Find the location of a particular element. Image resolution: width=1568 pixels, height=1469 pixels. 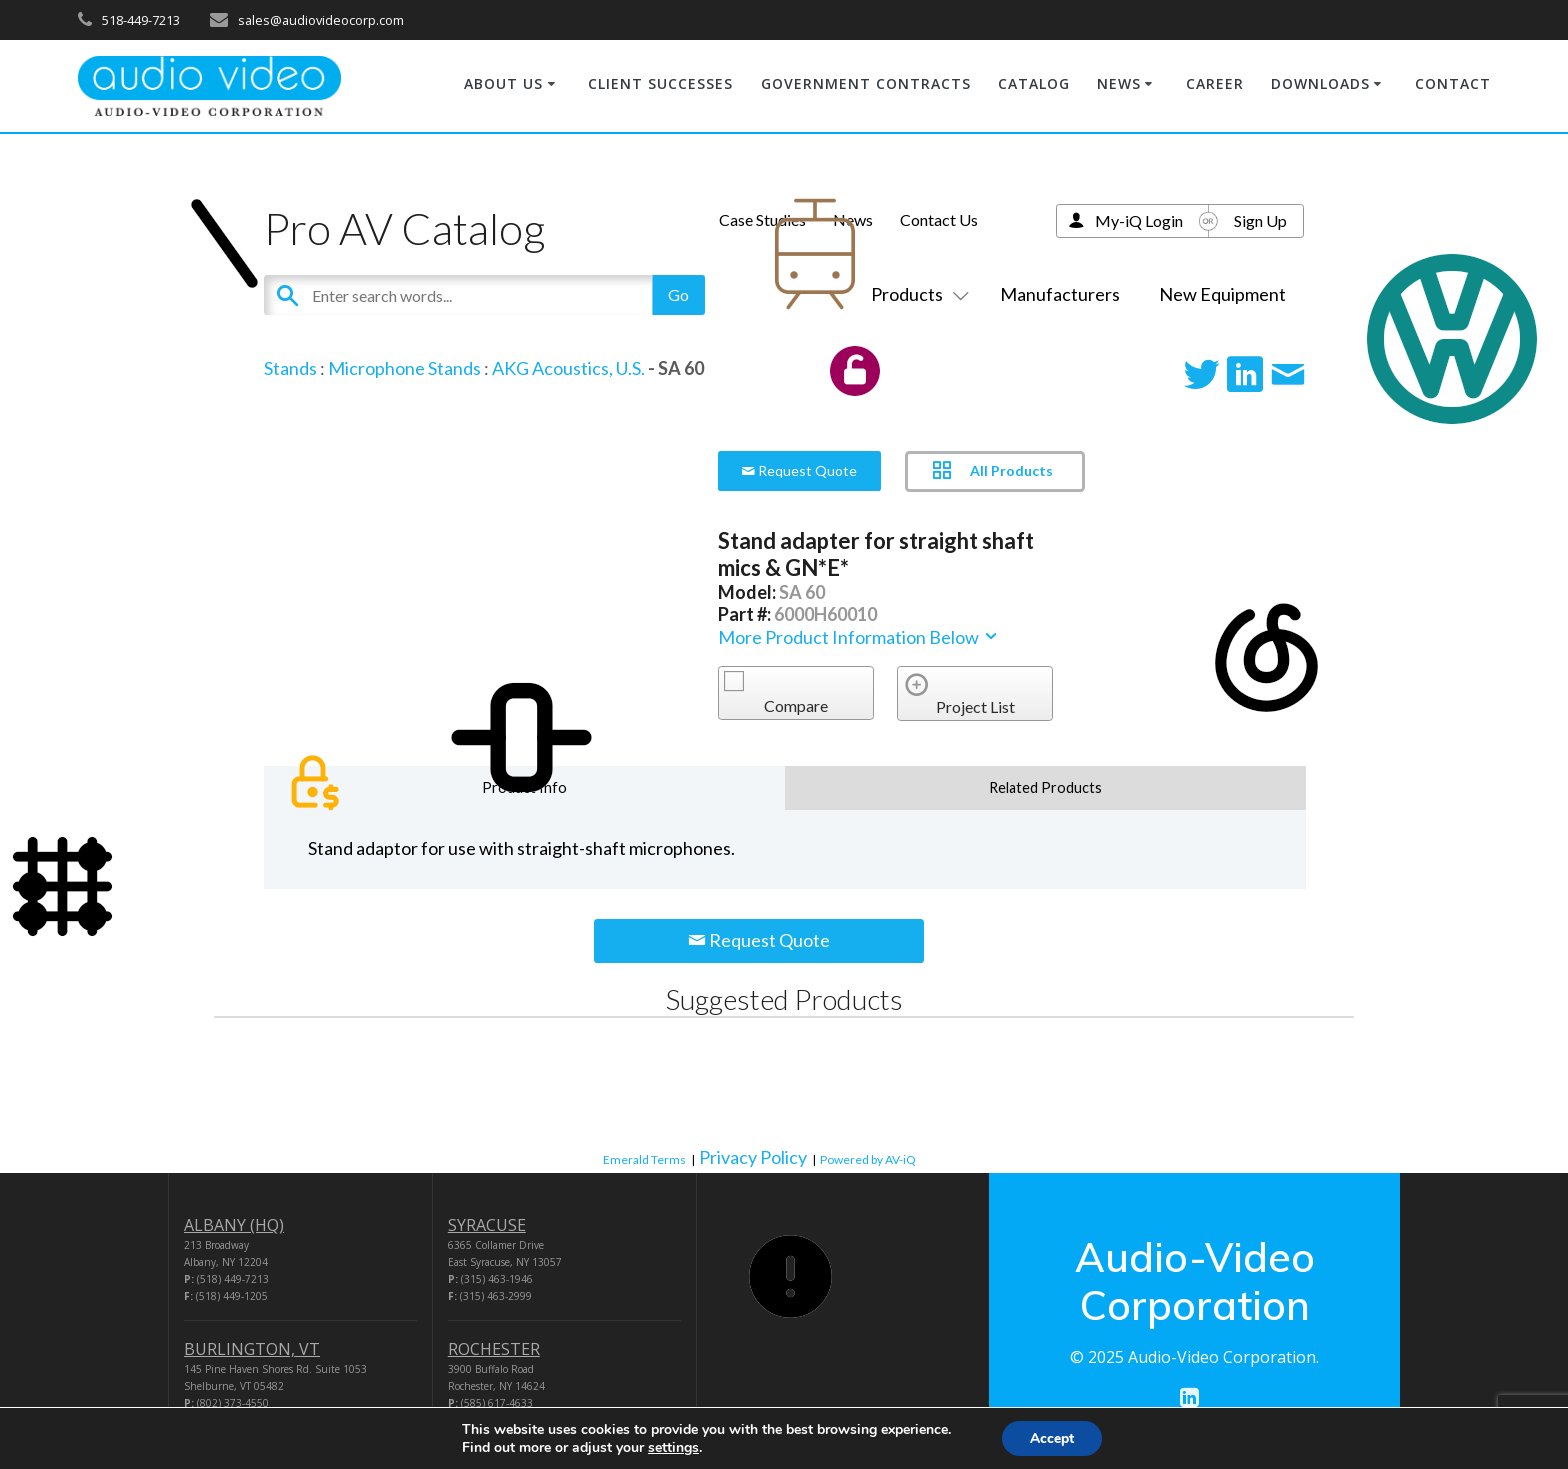

view public feed content is located at coordinates (855, 371).